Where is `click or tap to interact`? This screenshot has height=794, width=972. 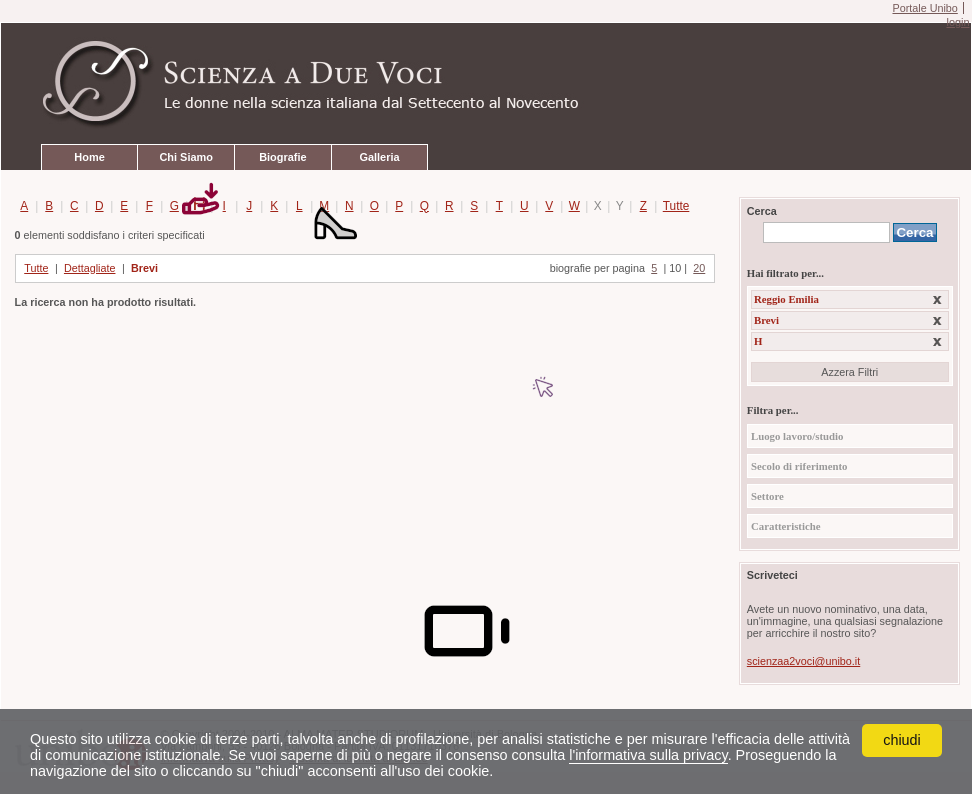 click or tap to interact is located at coordinates (544, 388).